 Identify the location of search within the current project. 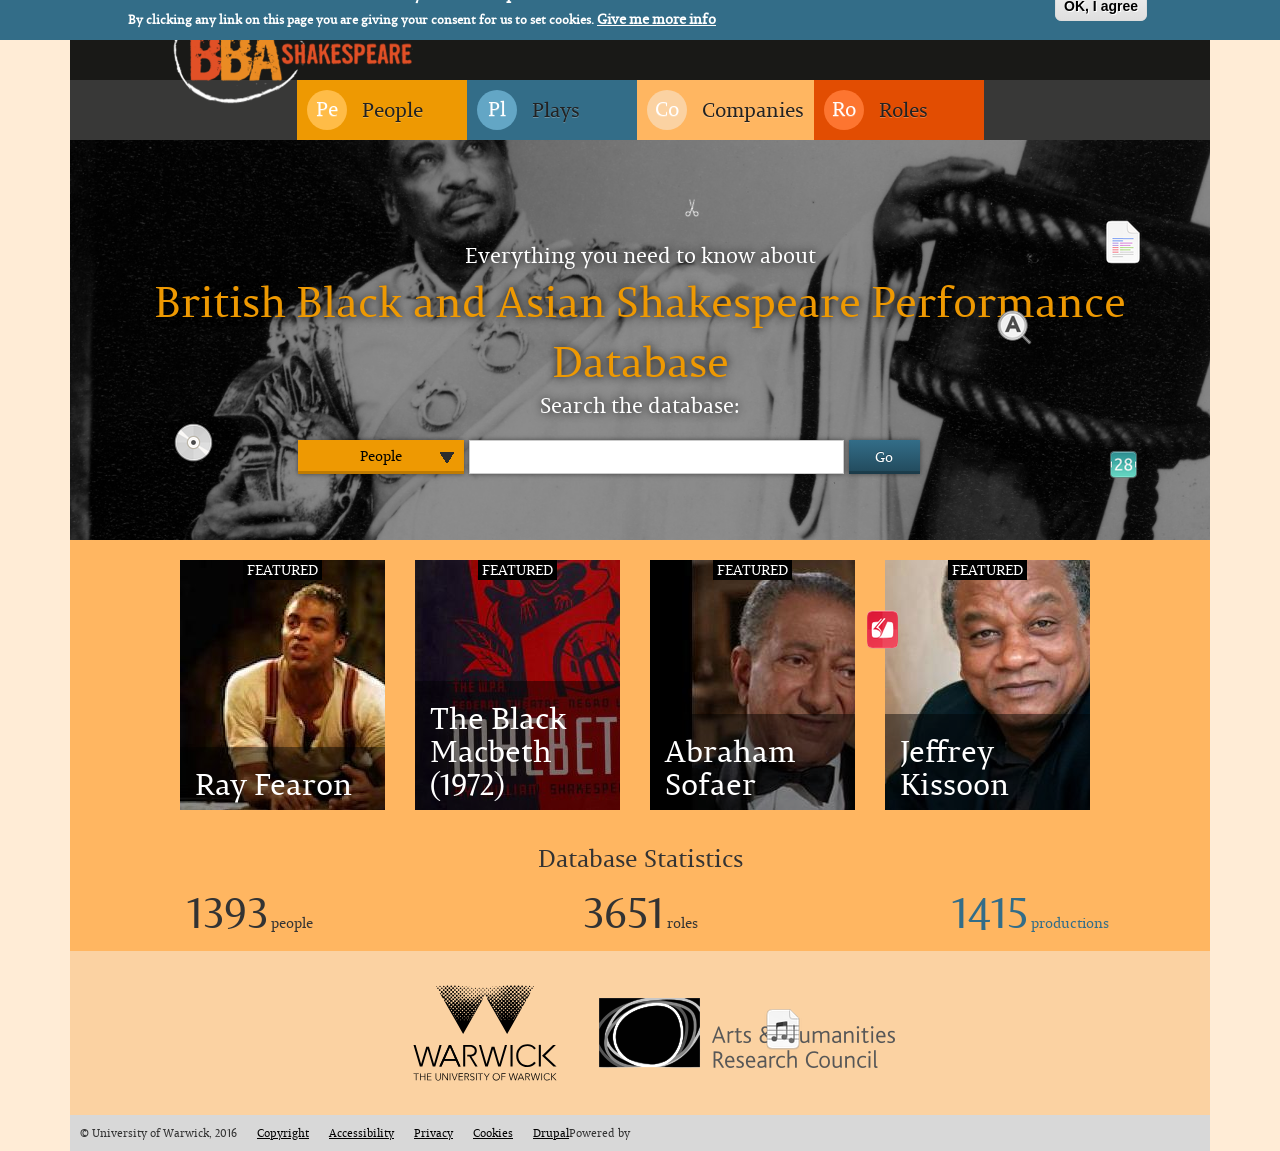
(1014, 327).